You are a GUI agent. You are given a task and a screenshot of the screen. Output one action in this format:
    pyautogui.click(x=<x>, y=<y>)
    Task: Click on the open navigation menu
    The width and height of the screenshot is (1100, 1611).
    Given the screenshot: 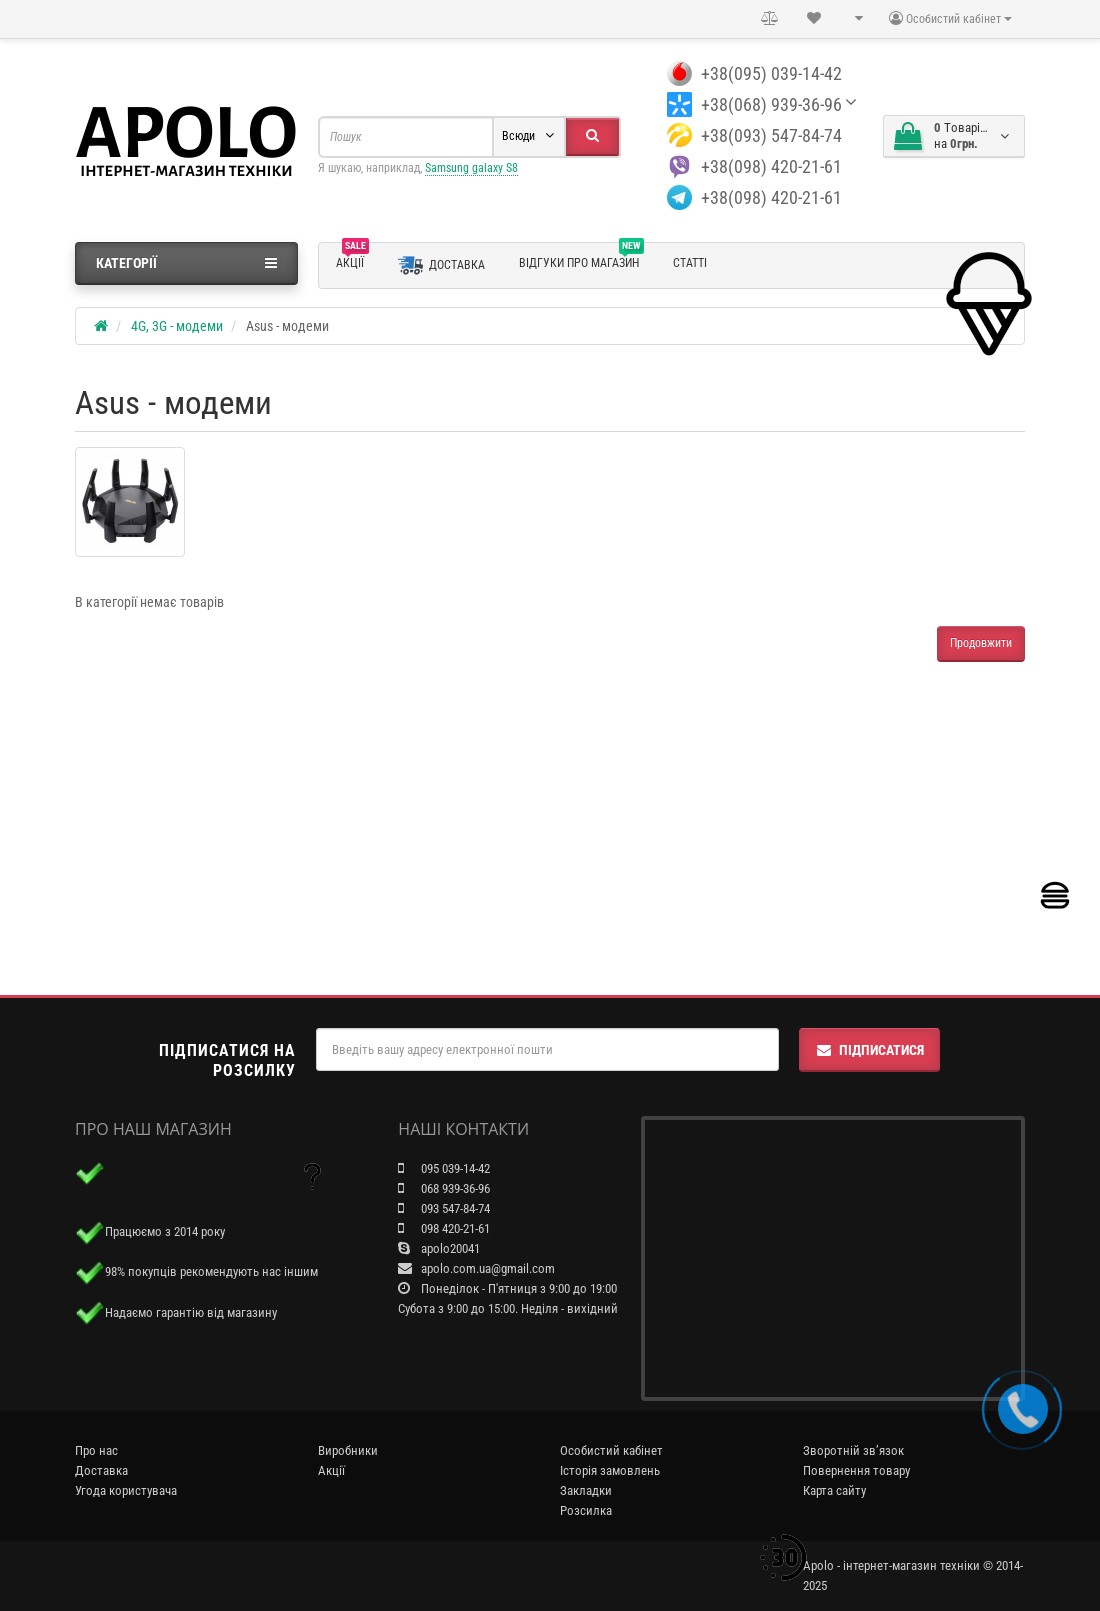 What is the action you would take?
    pyautogui.click(x=1055, y=896)
    